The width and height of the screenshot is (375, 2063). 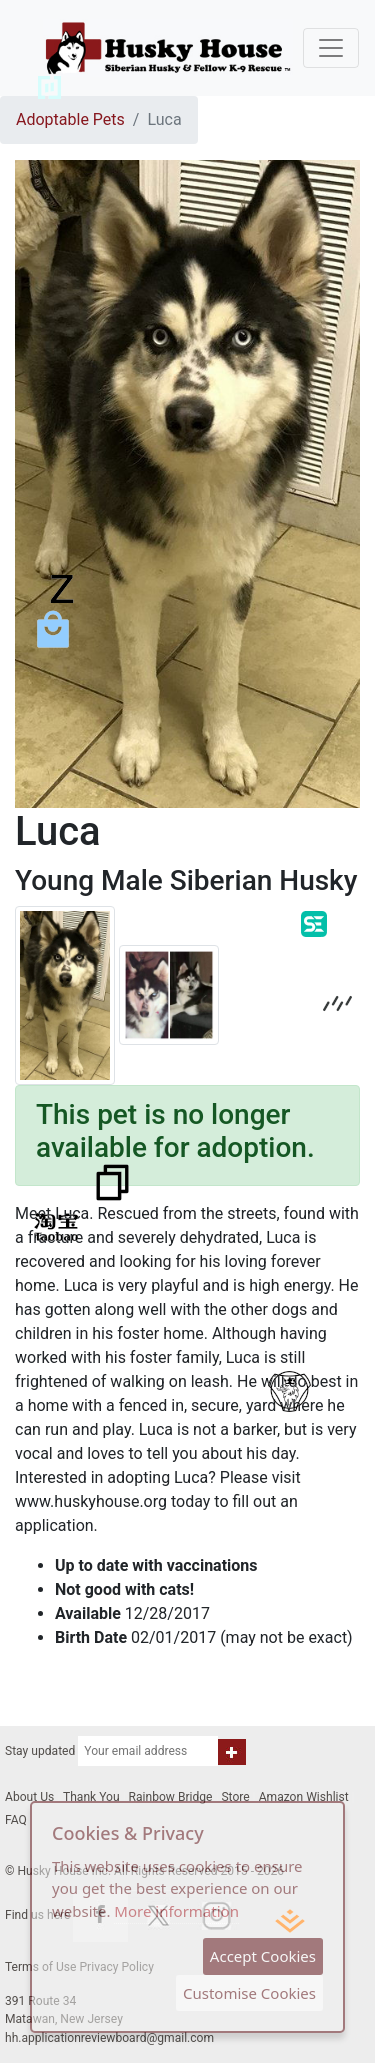 What do you see at coordinates (290, 1921) in the screenshot?
I see `open the Juejin app` at bounding box center [290, 1921].